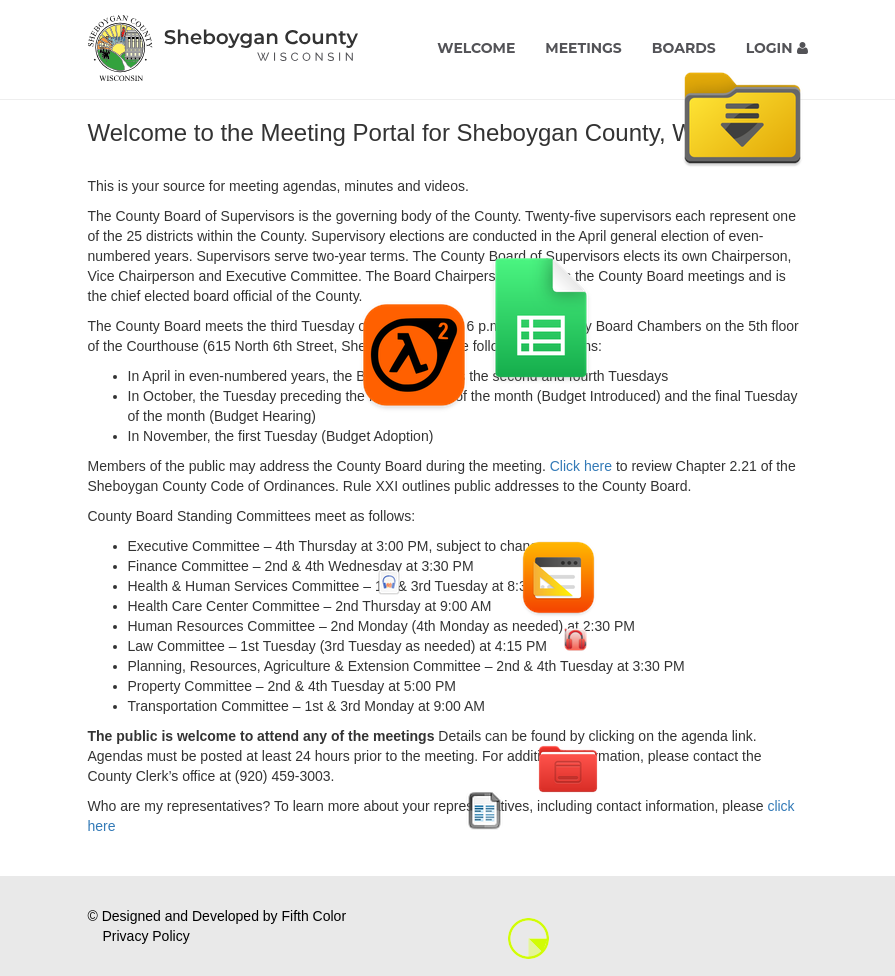 This screenshot has width=895, height=976. What do you see at coordinates (541, 320) in the screenshot?
I see `open an opendocument spreadsheet template file` at bounding box center [541, 320].